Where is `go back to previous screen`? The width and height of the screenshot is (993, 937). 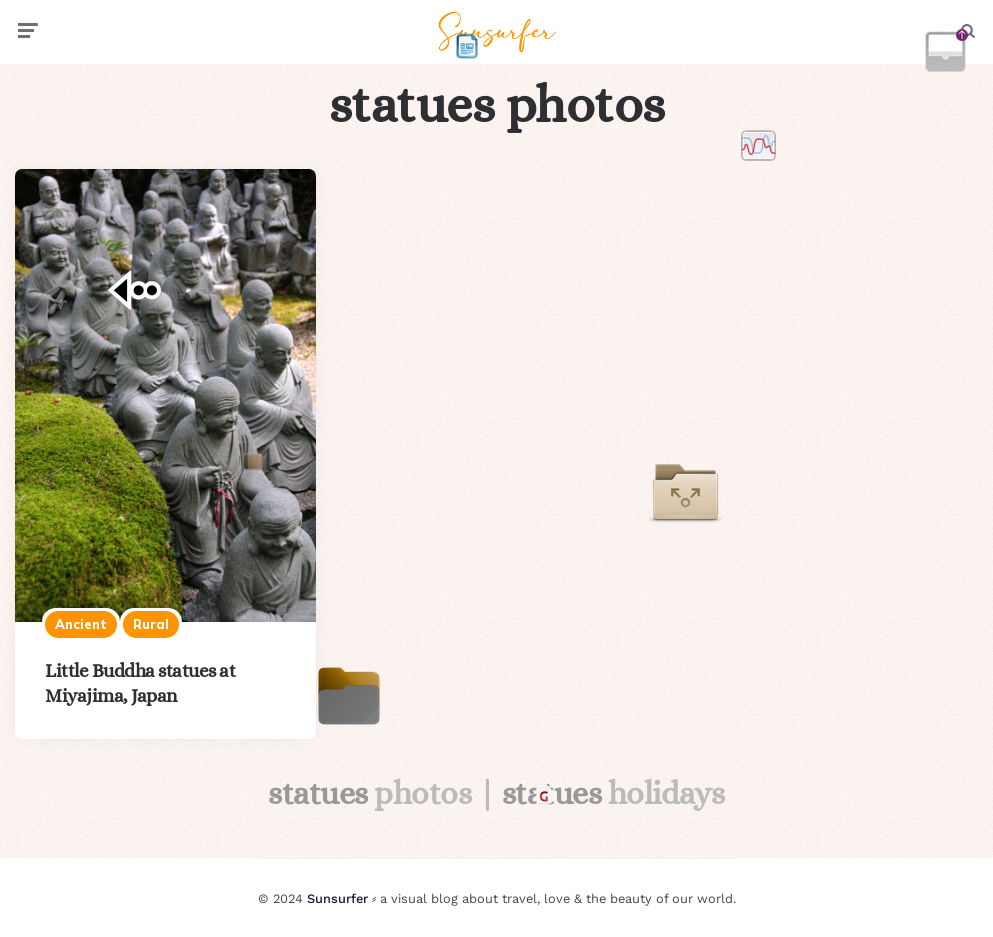
go back to previous screen is located at coordinates (137, 292).